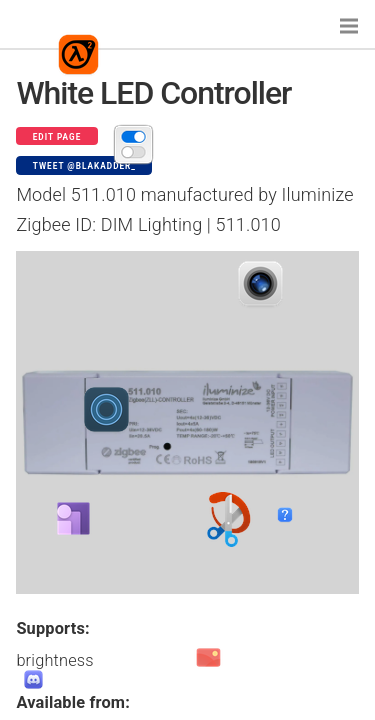 Image resolution: width=375 pixels, height=720 pixels. I want to click on access help and support documentation, so click(285, 515).